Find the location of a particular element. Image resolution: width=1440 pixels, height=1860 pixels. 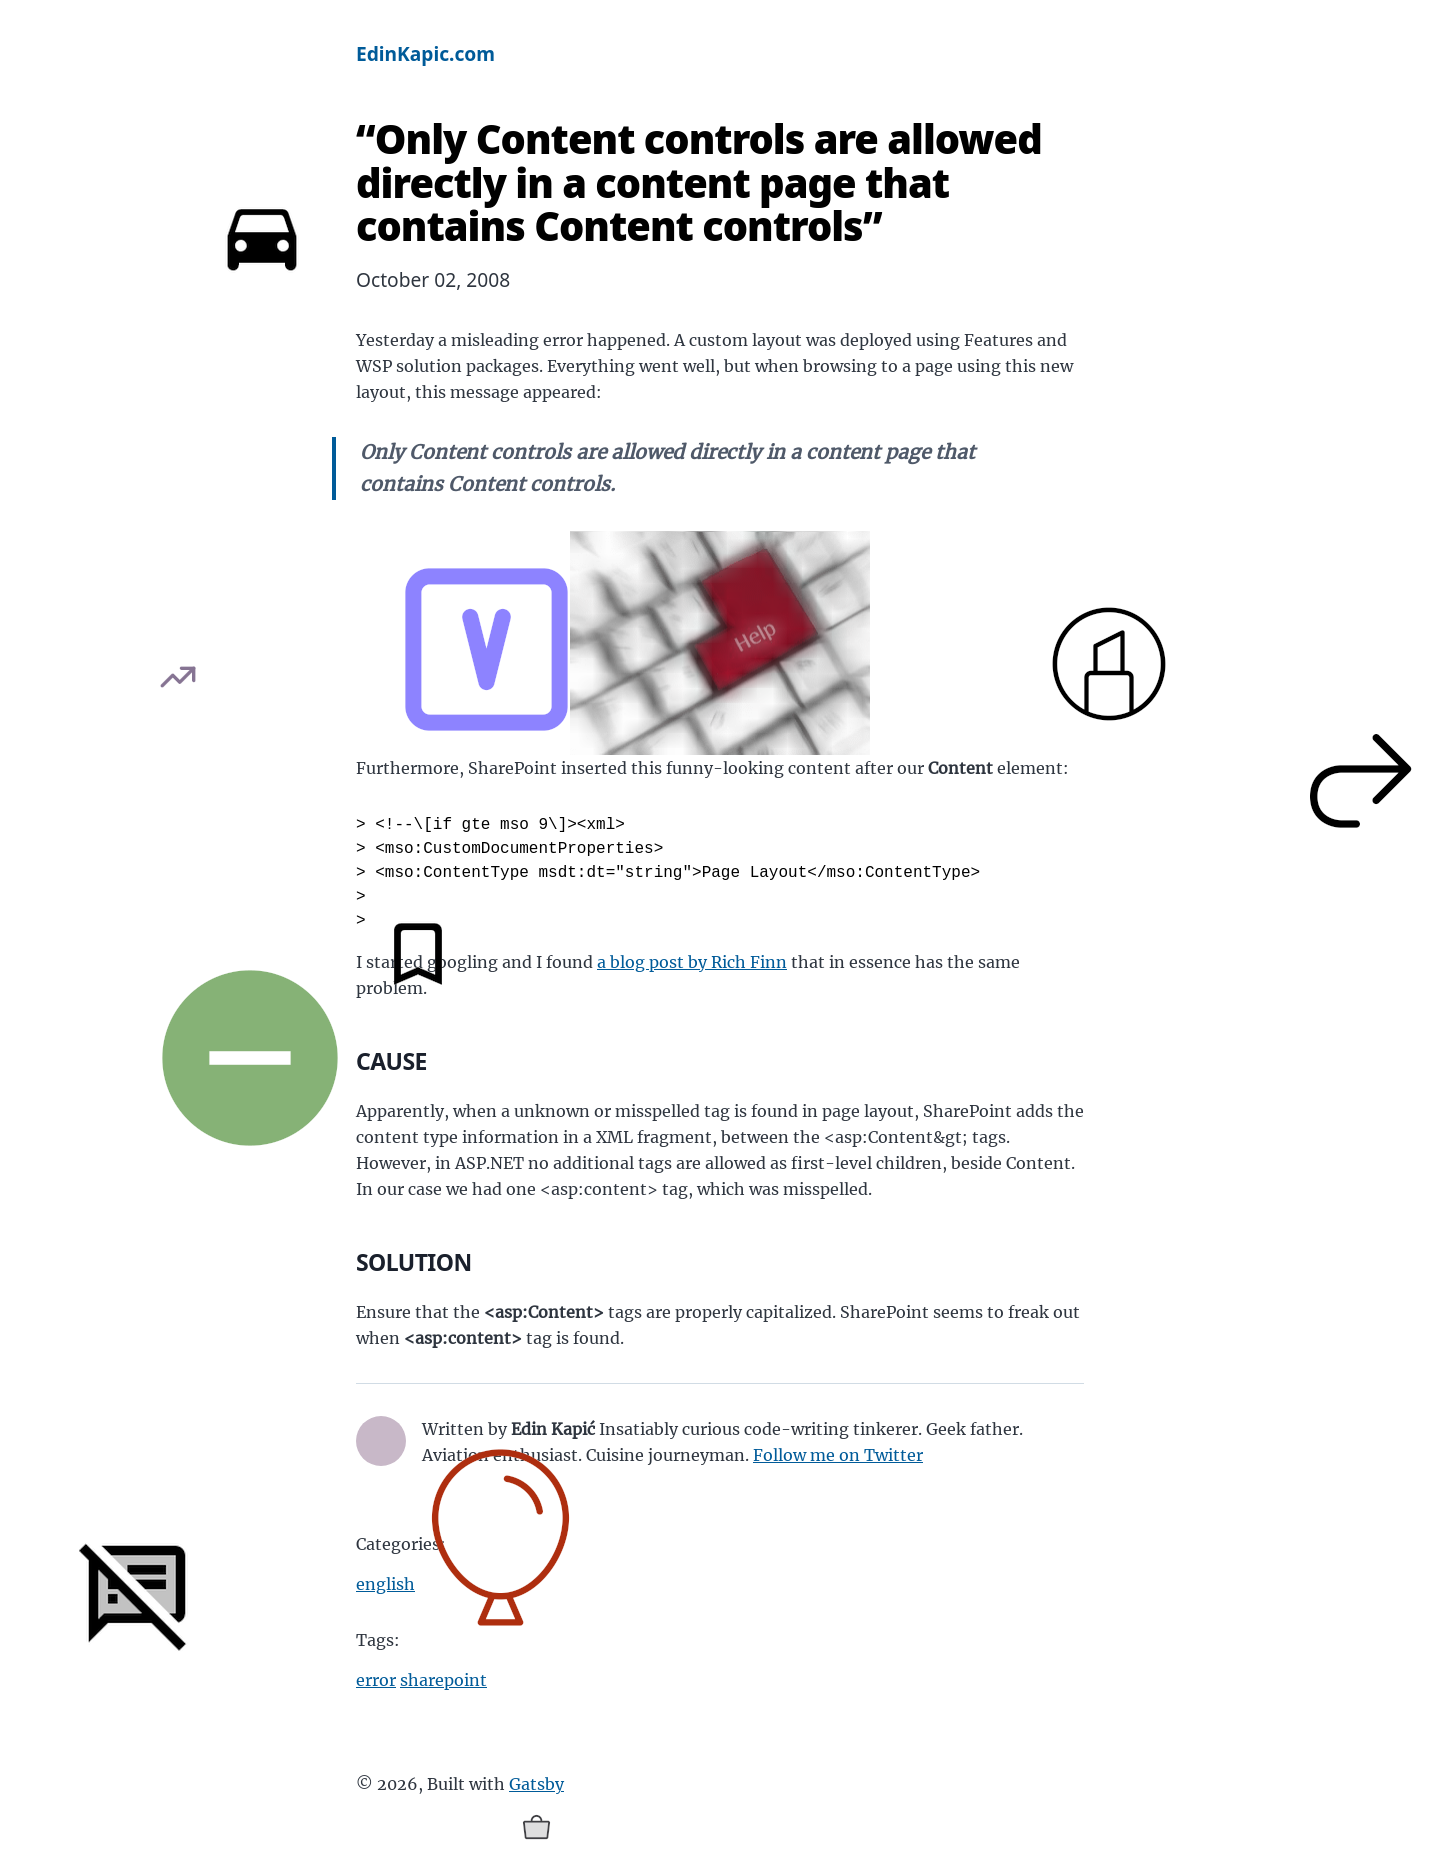

mute or disable speaker notes is located at coordinates (137, 1594).